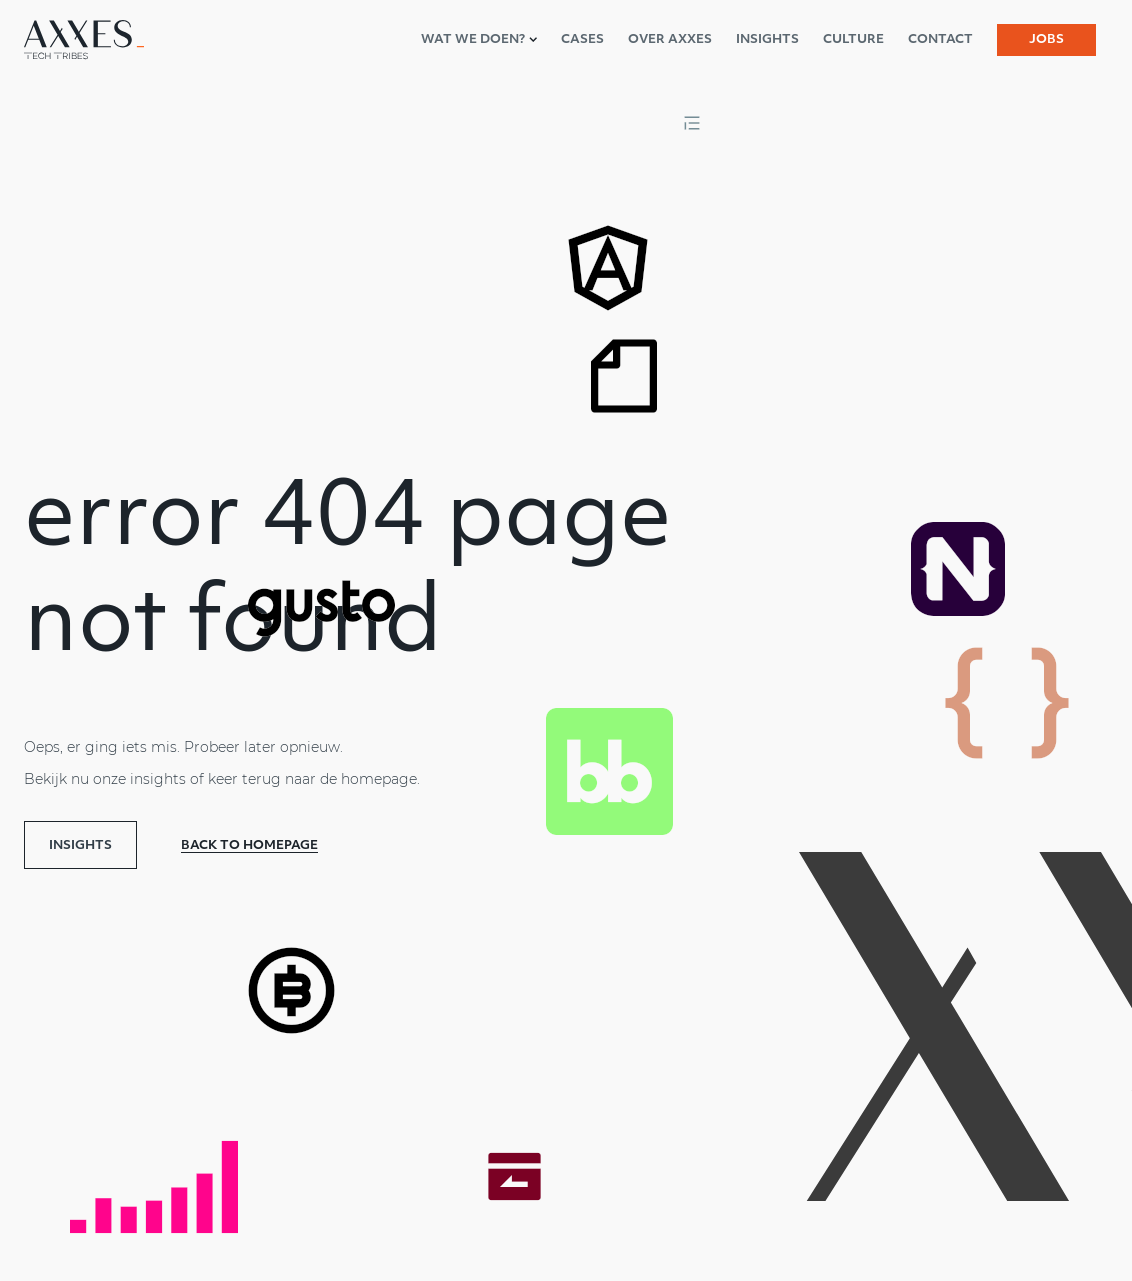 The height and width of the screenshot is (1281, 1132). What do you see at coordinates (291, 990) in the screenshot?
I see `access bitcoin wallet or cryptocurrency features` at bounding box center [291, 990].